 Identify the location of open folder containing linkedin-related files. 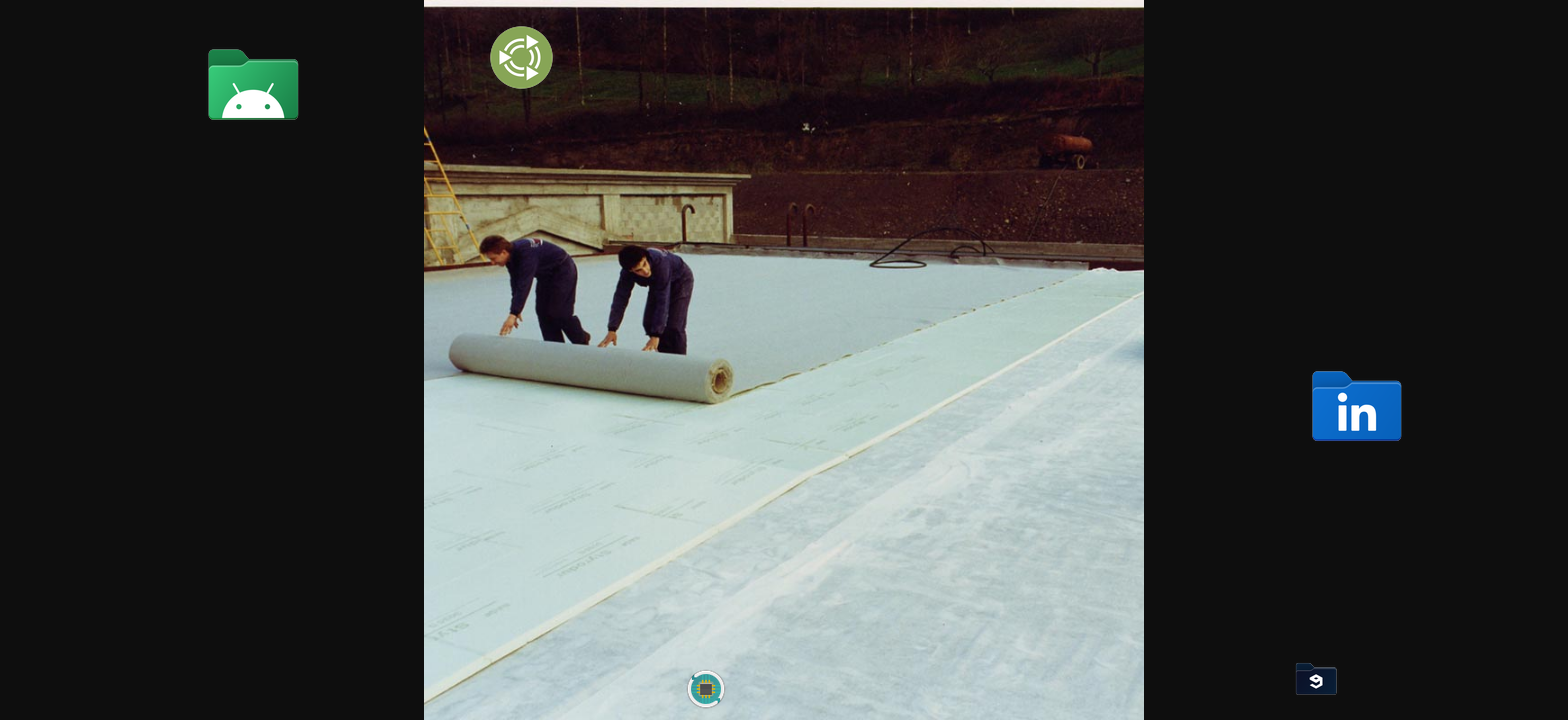
(1356, 408).